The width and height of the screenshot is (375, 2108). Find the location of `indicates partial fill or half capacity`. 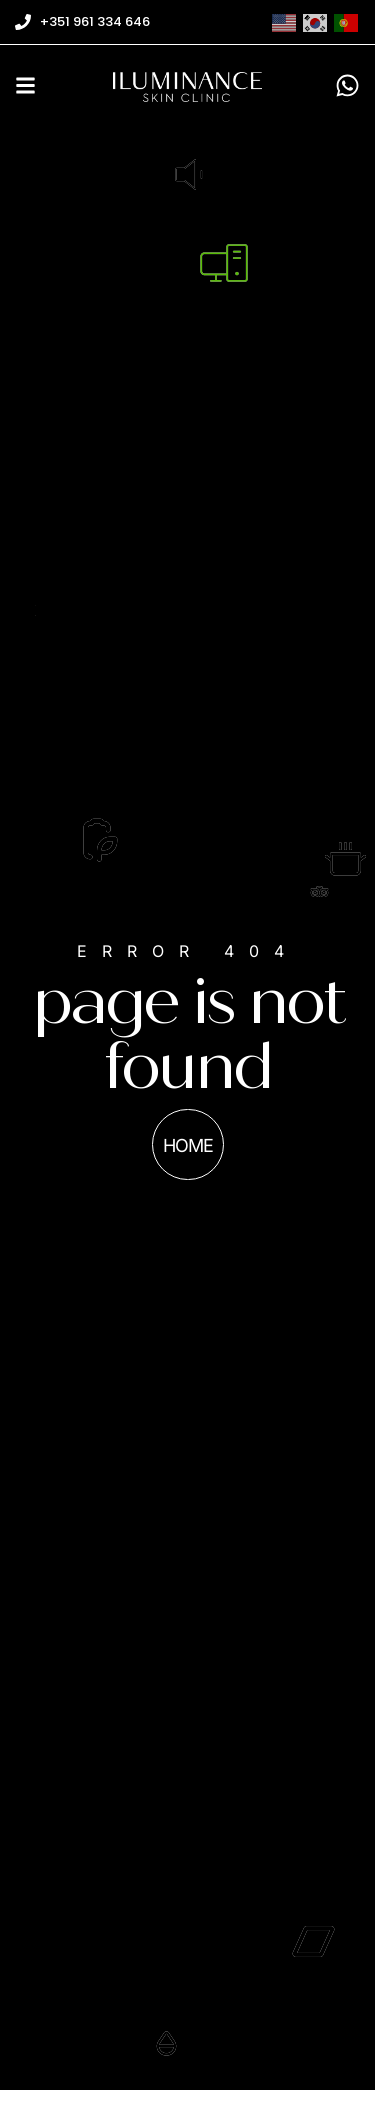

indicates partial fill or half capacity is located at coordinates (166, 2043).